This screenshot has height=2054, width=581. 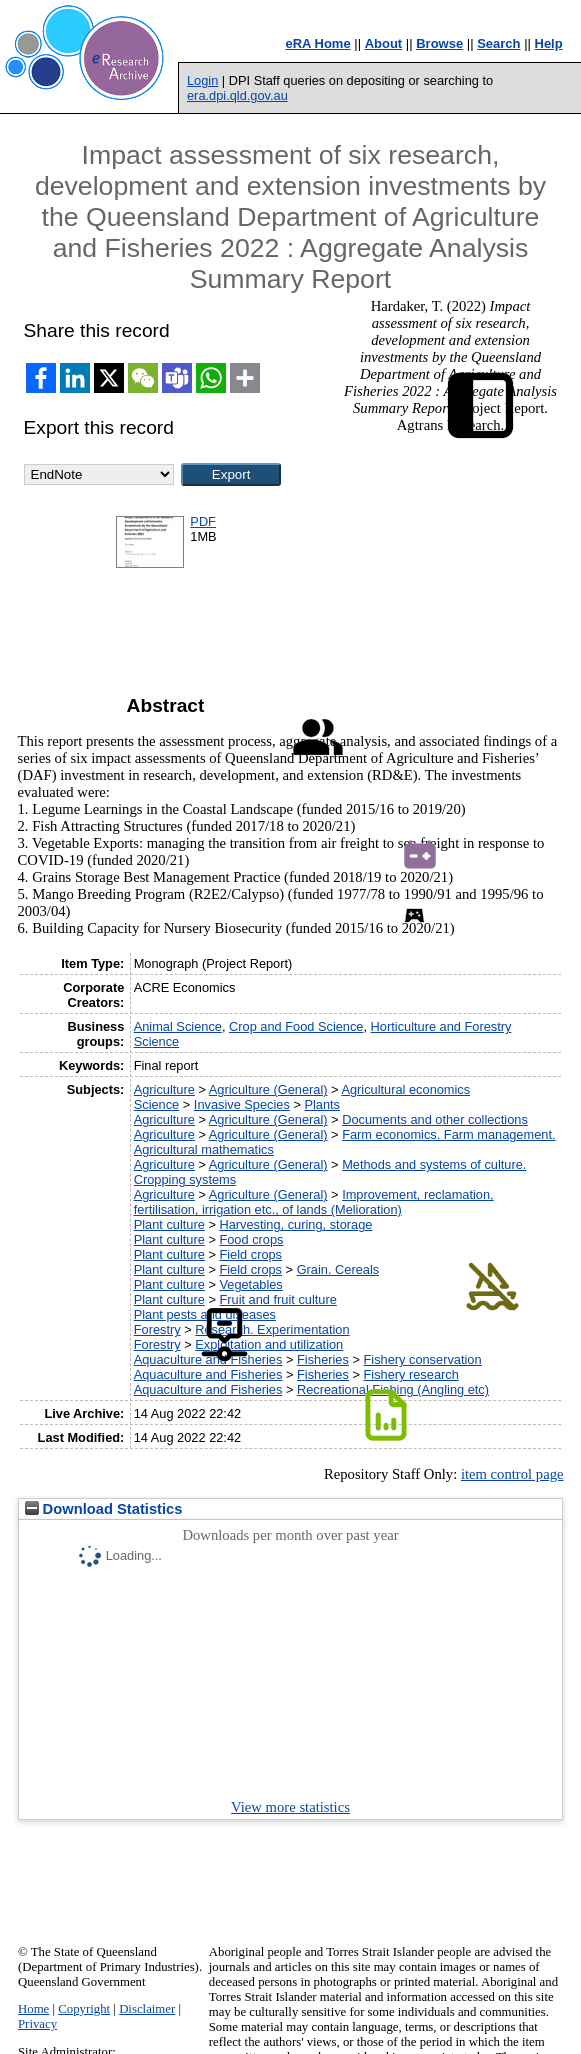 I want to click on access gaming or esports features, so click(x=414, y=915).